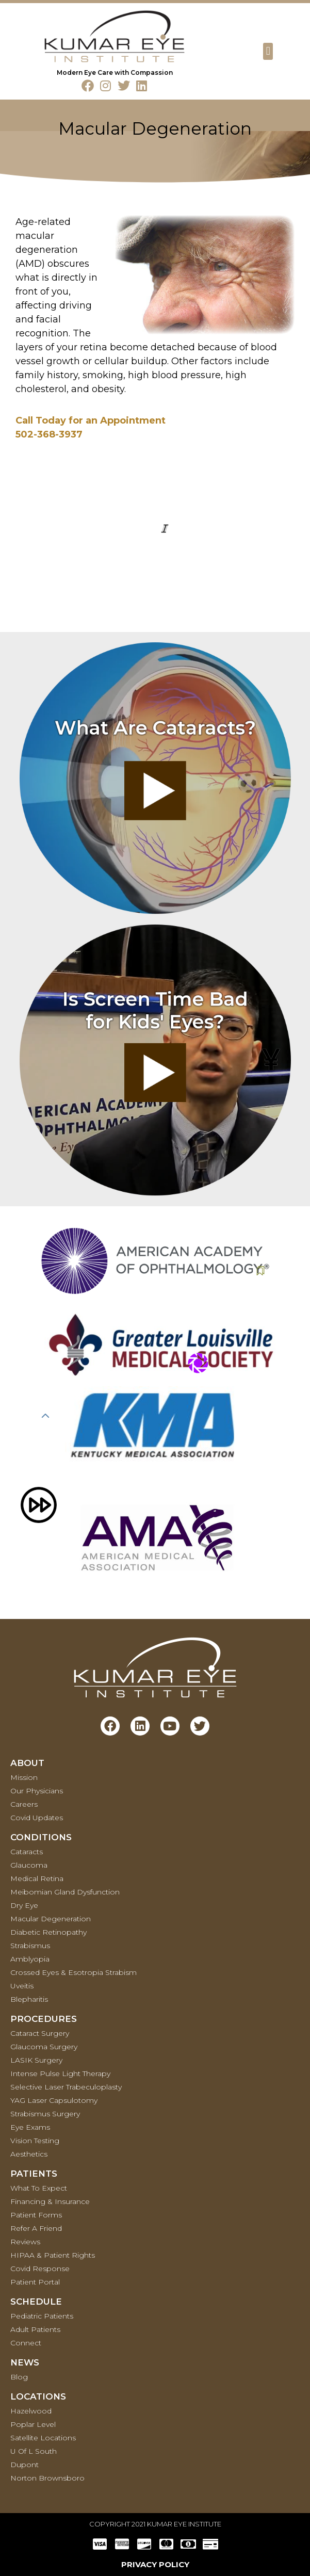 The height and width of the screenshot is (2576, 310). I want to click on adjust camera aperture settings, so click(198, 1363).